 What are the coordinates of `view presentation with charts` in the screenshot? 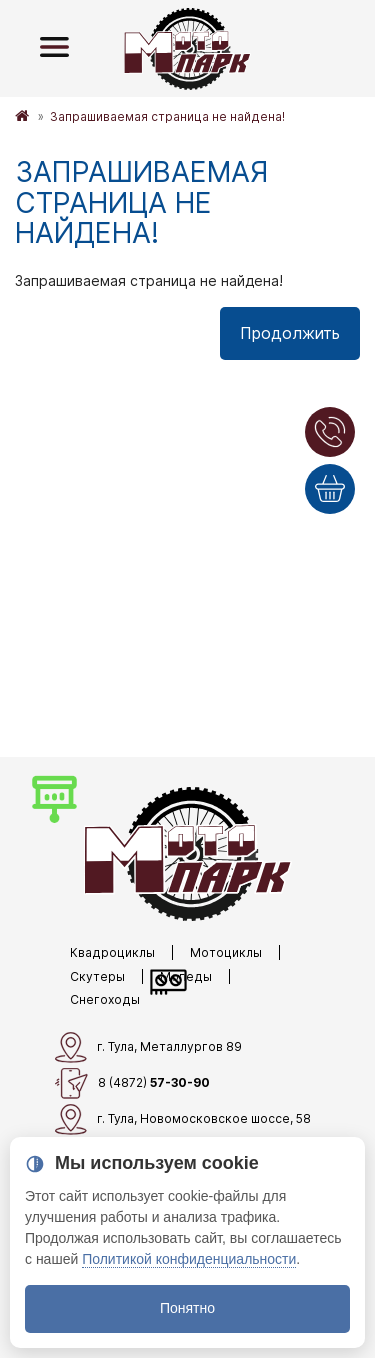 It's located at (54, 796).